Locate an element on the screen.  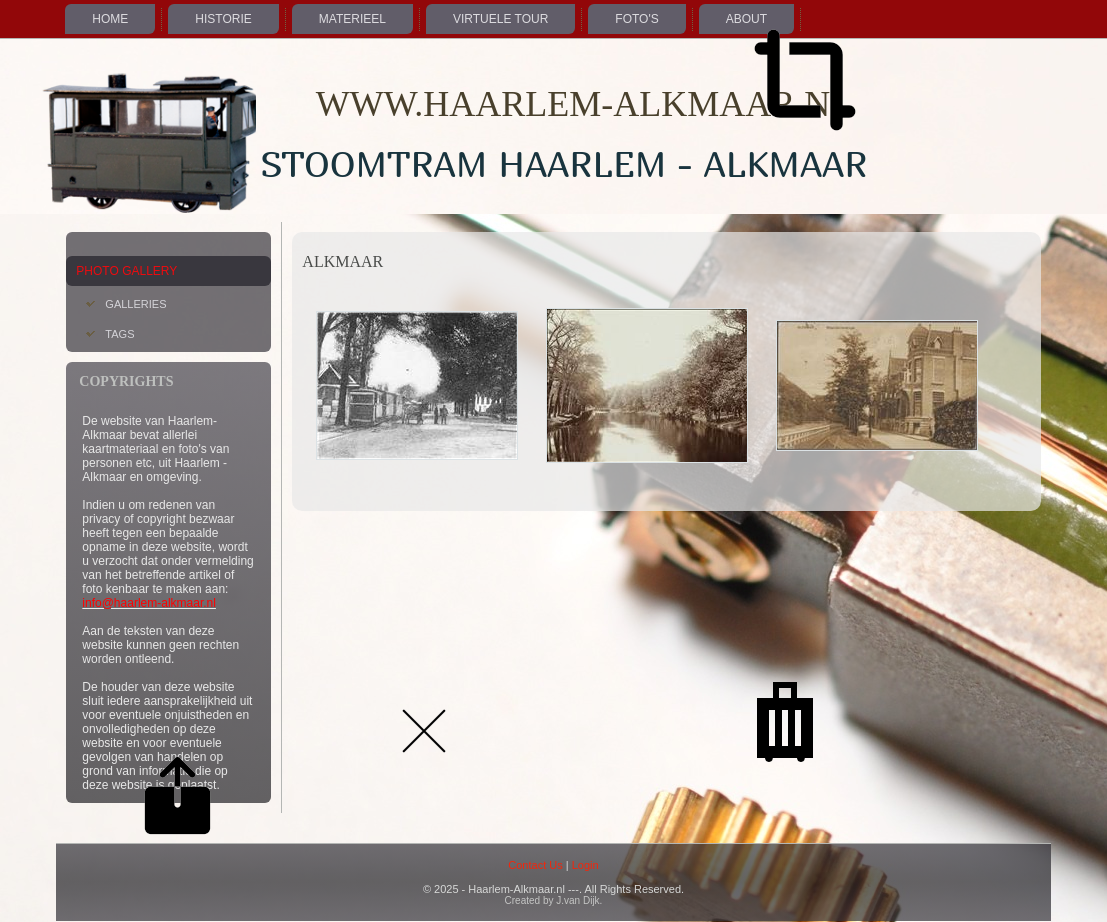
crop or trim an image is located at coordinates (805, 80).